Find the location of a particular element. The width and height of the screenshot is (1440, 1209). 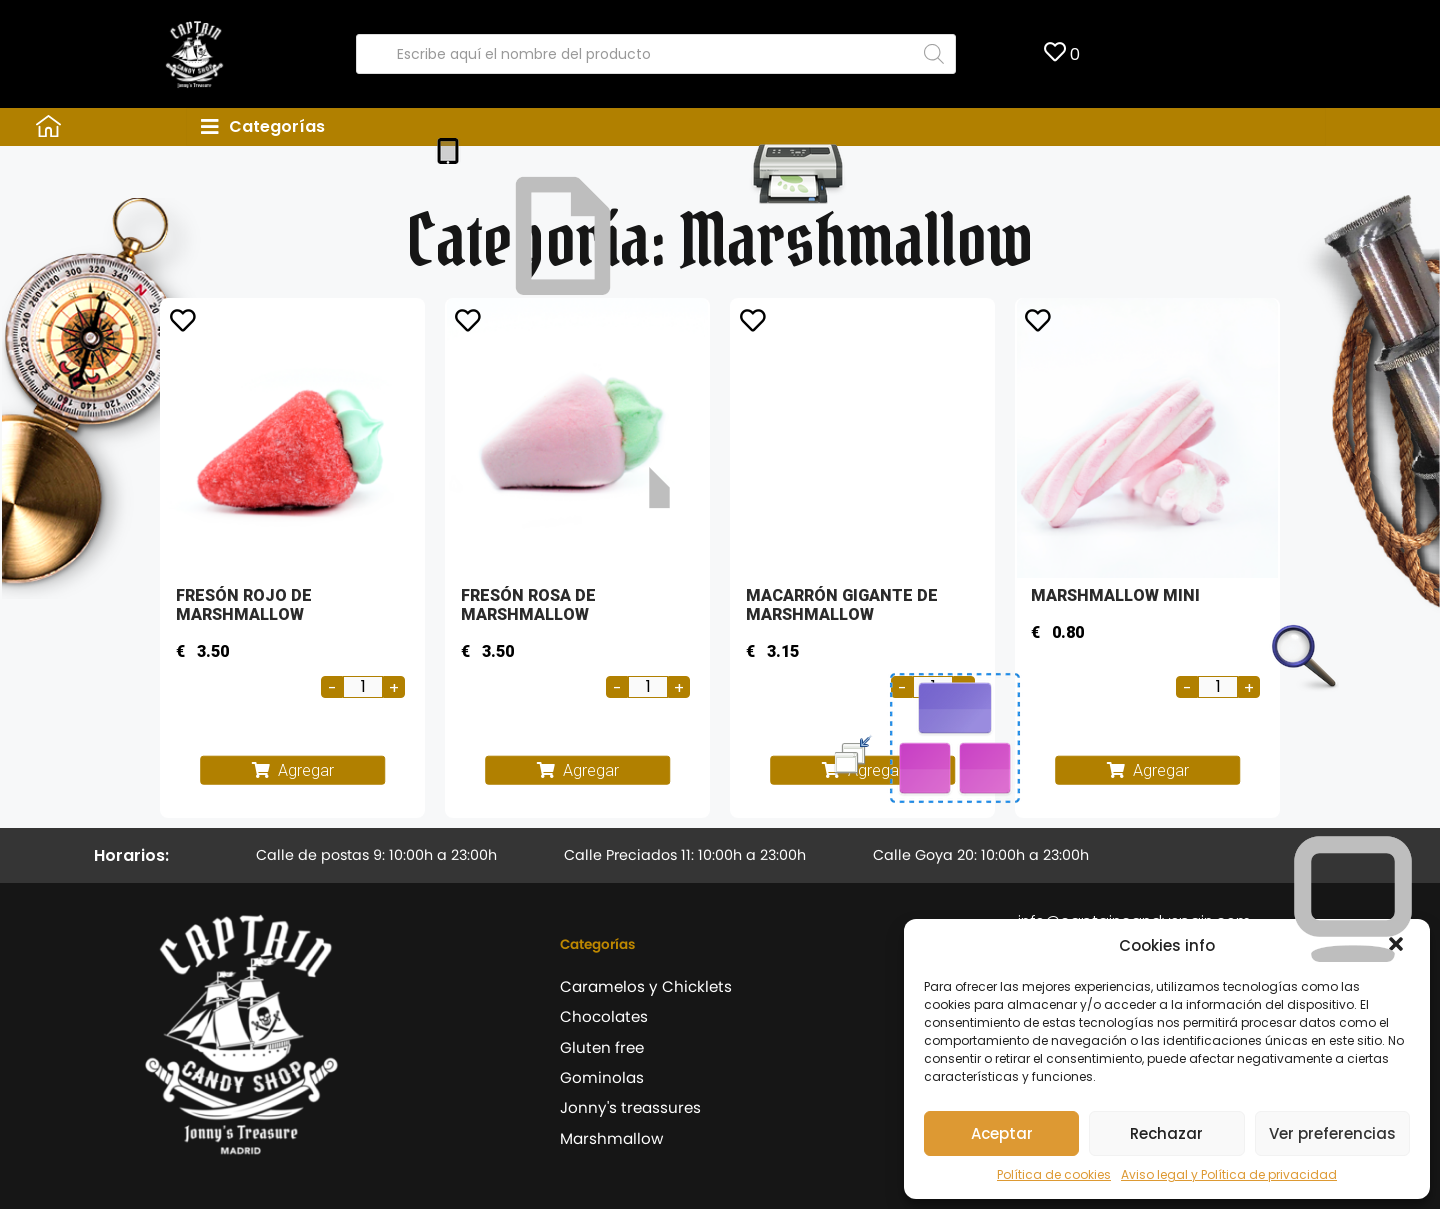

access computer or desktop settings is located at coordinates (1353, 895).